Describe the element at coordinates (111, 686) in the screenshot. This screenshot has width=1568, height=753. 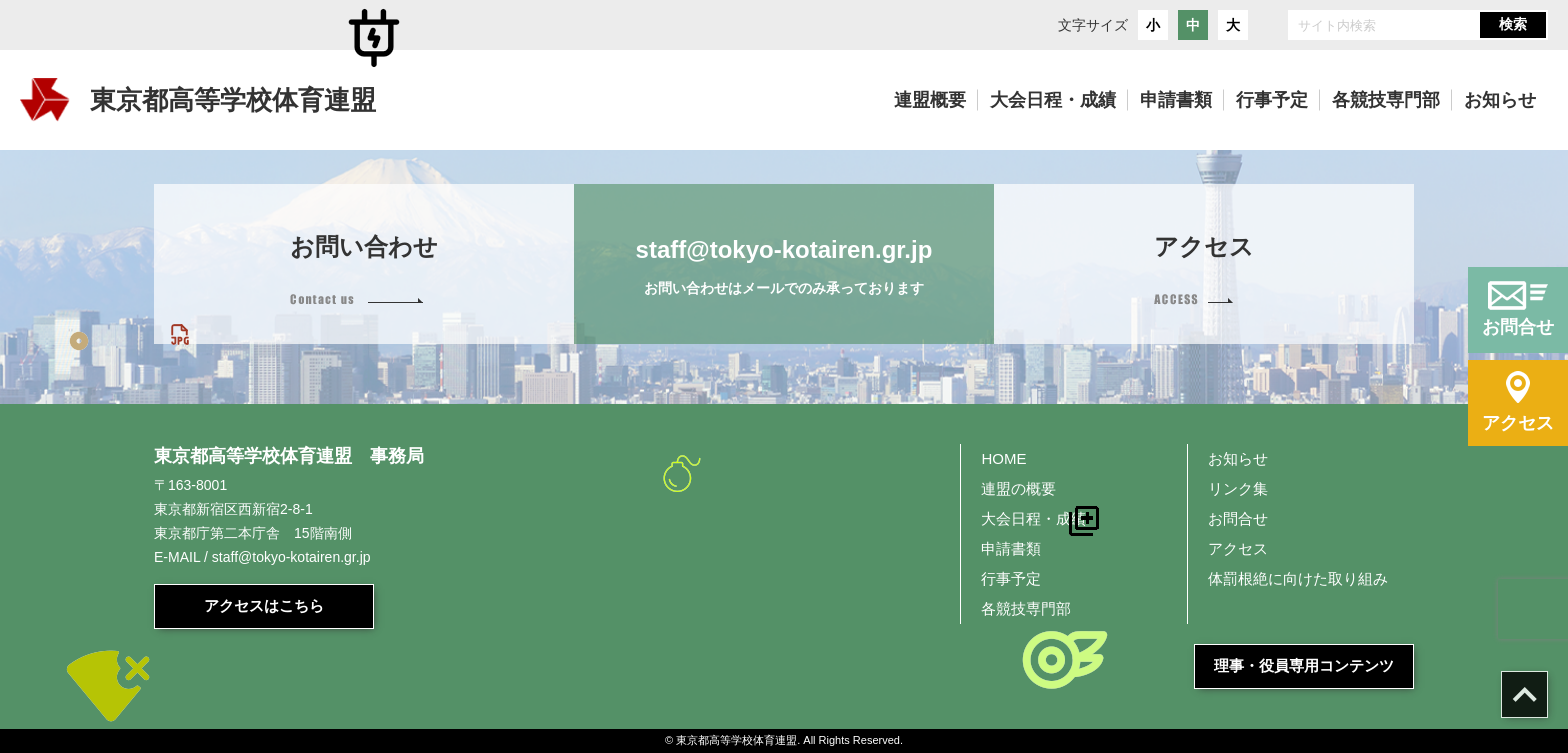
I see `indicates no wifi connection available` at that location.